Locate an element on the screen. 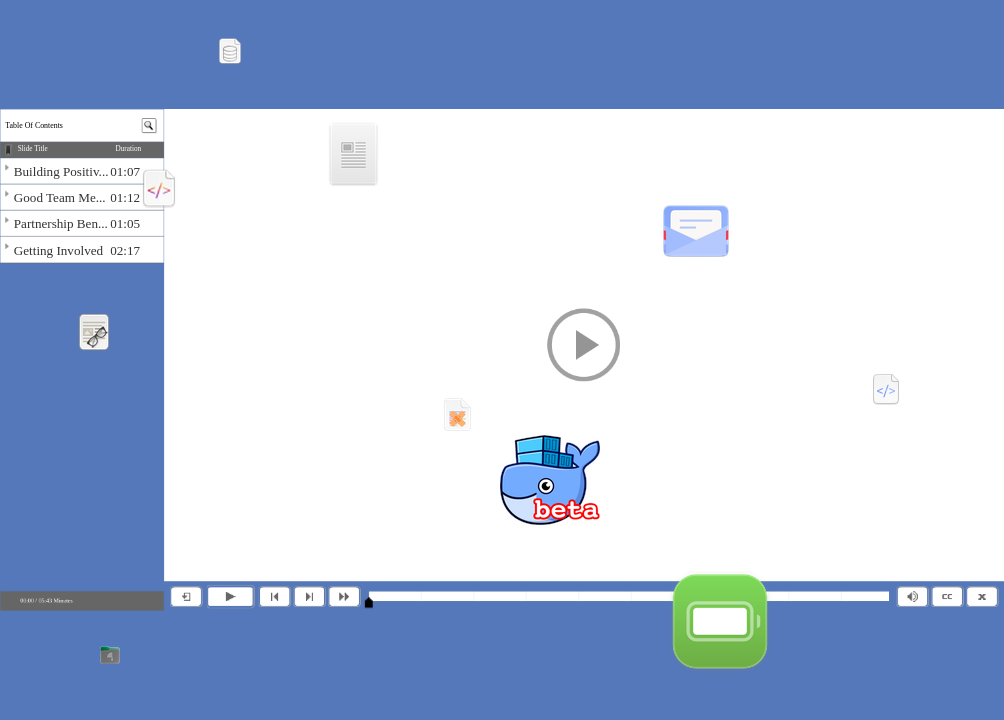  open the mail application is located at coordinates (696, 231).